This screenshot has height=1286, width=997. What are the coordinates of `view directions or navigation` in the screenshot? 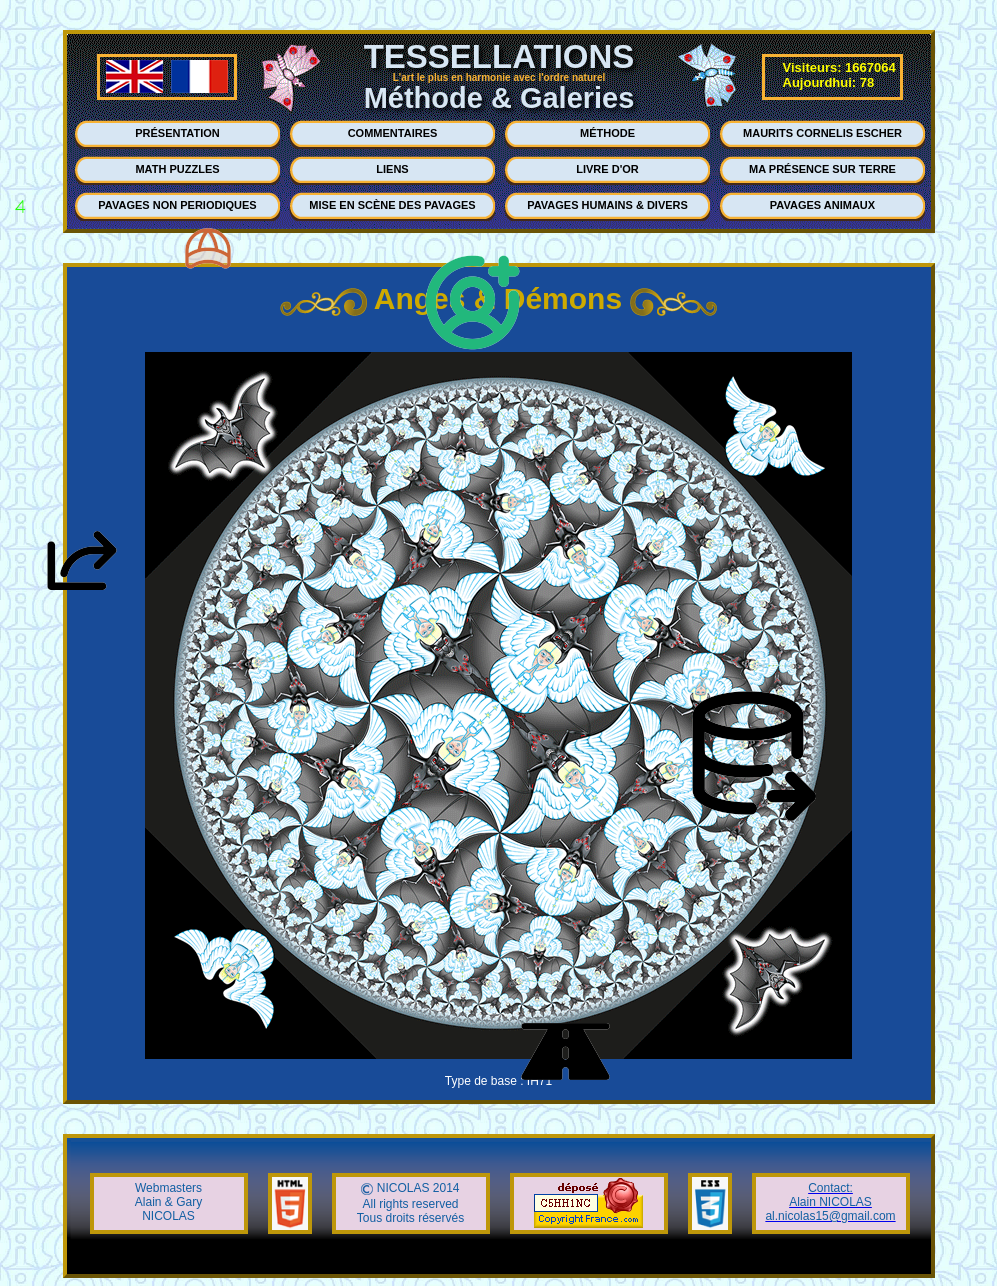 It's located at (565, 1051).